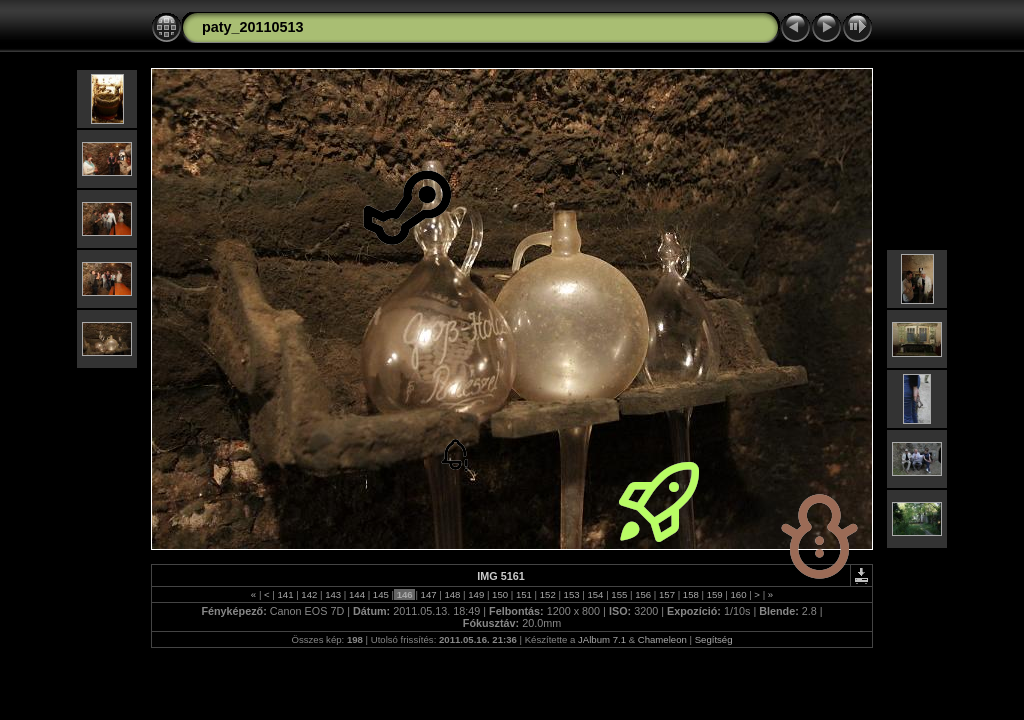 Image resolution: width=1024 pixels, height=720 pixels. Describe the element at coordinates (407, 205) in the screenshot. I see `open Steam gaming platform` at that location.